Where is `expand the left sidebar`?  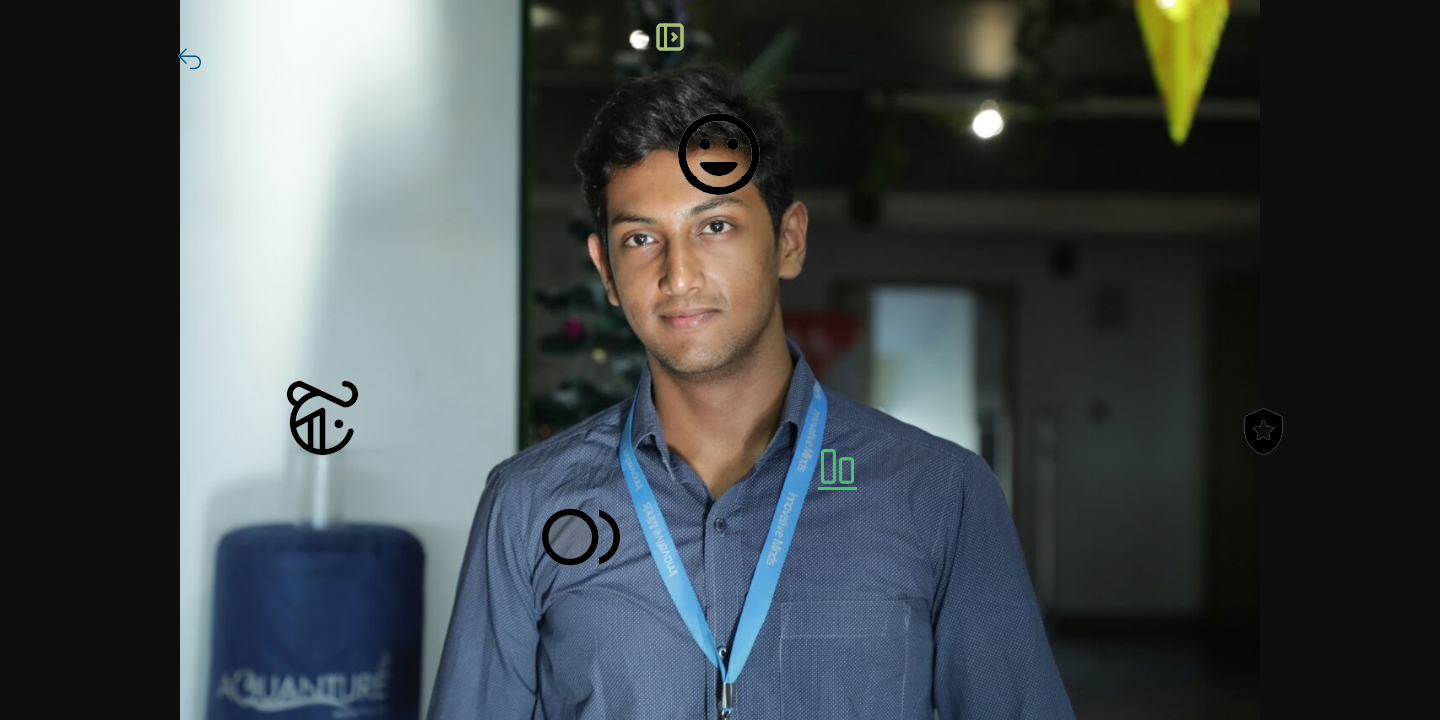 expand the left sidebar is located at coordinates (670, 37).